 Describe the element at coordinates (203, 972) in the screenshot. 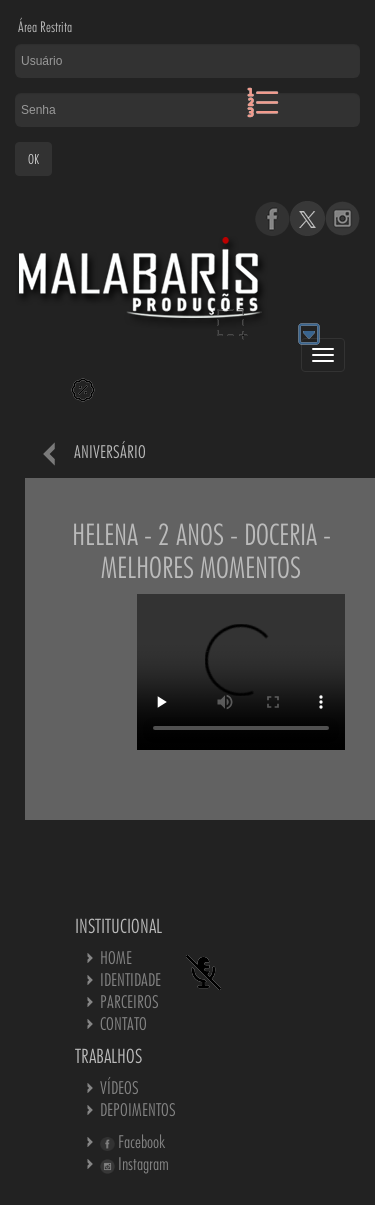

I see `mute microphone` at that location.